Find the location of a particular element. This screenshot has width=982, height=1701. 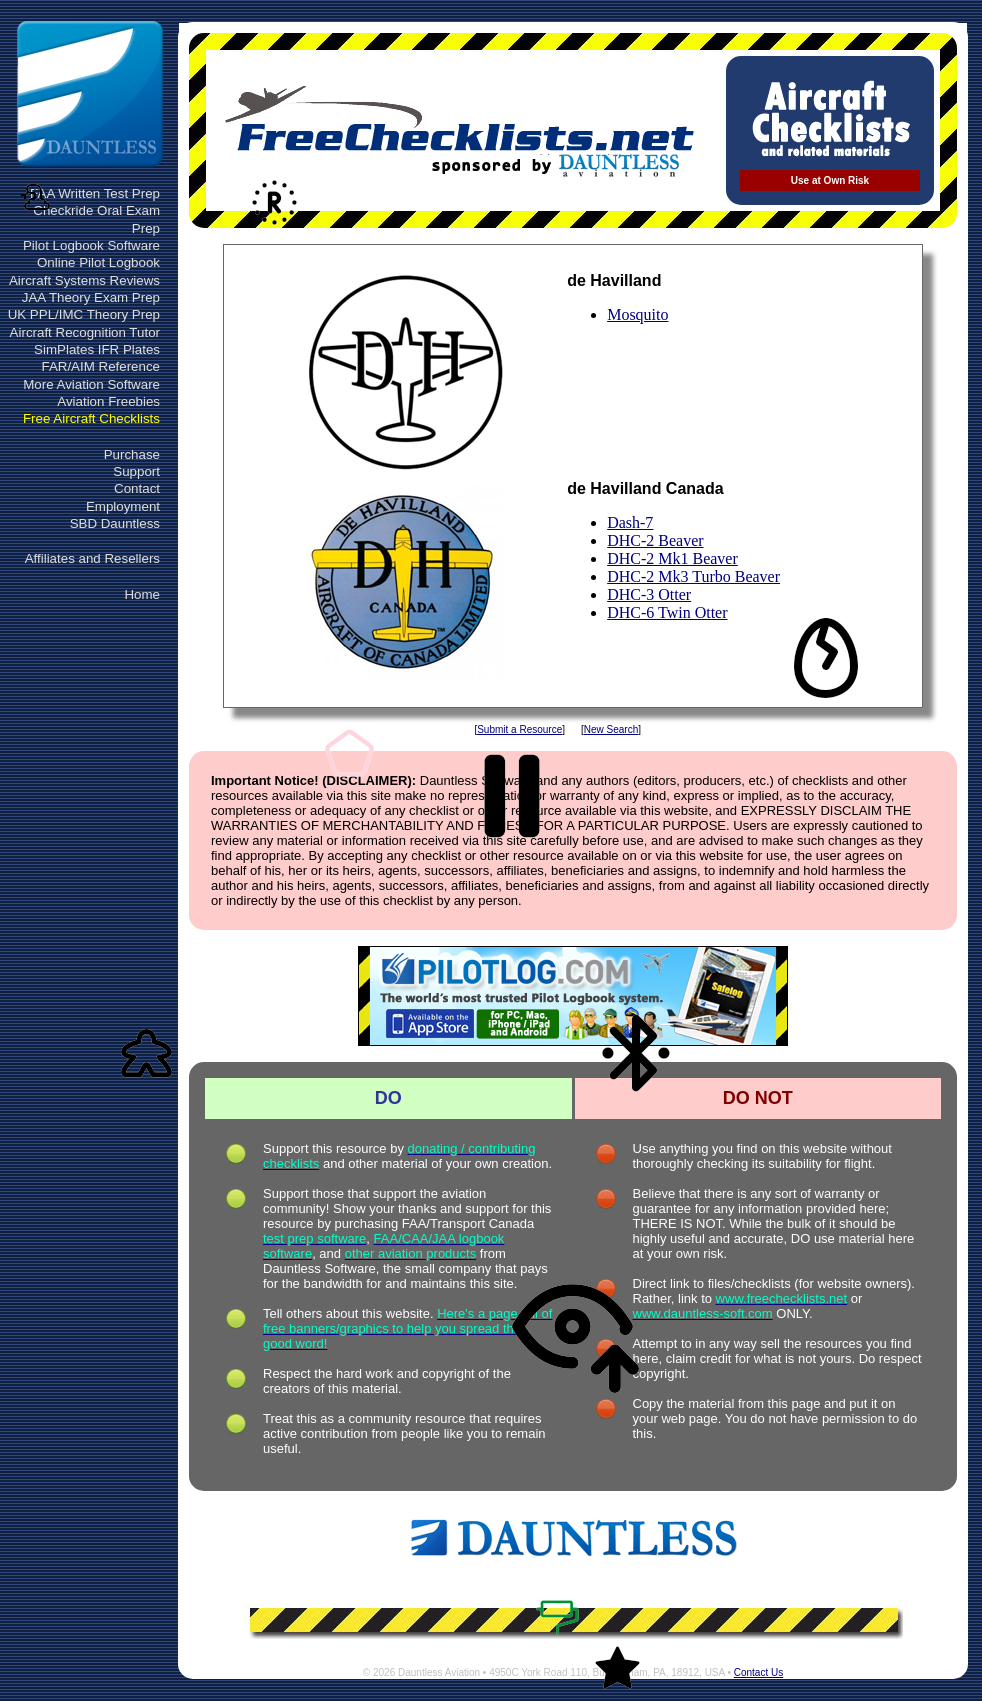

python file or python language indicator is located at coordinates (36, 198).